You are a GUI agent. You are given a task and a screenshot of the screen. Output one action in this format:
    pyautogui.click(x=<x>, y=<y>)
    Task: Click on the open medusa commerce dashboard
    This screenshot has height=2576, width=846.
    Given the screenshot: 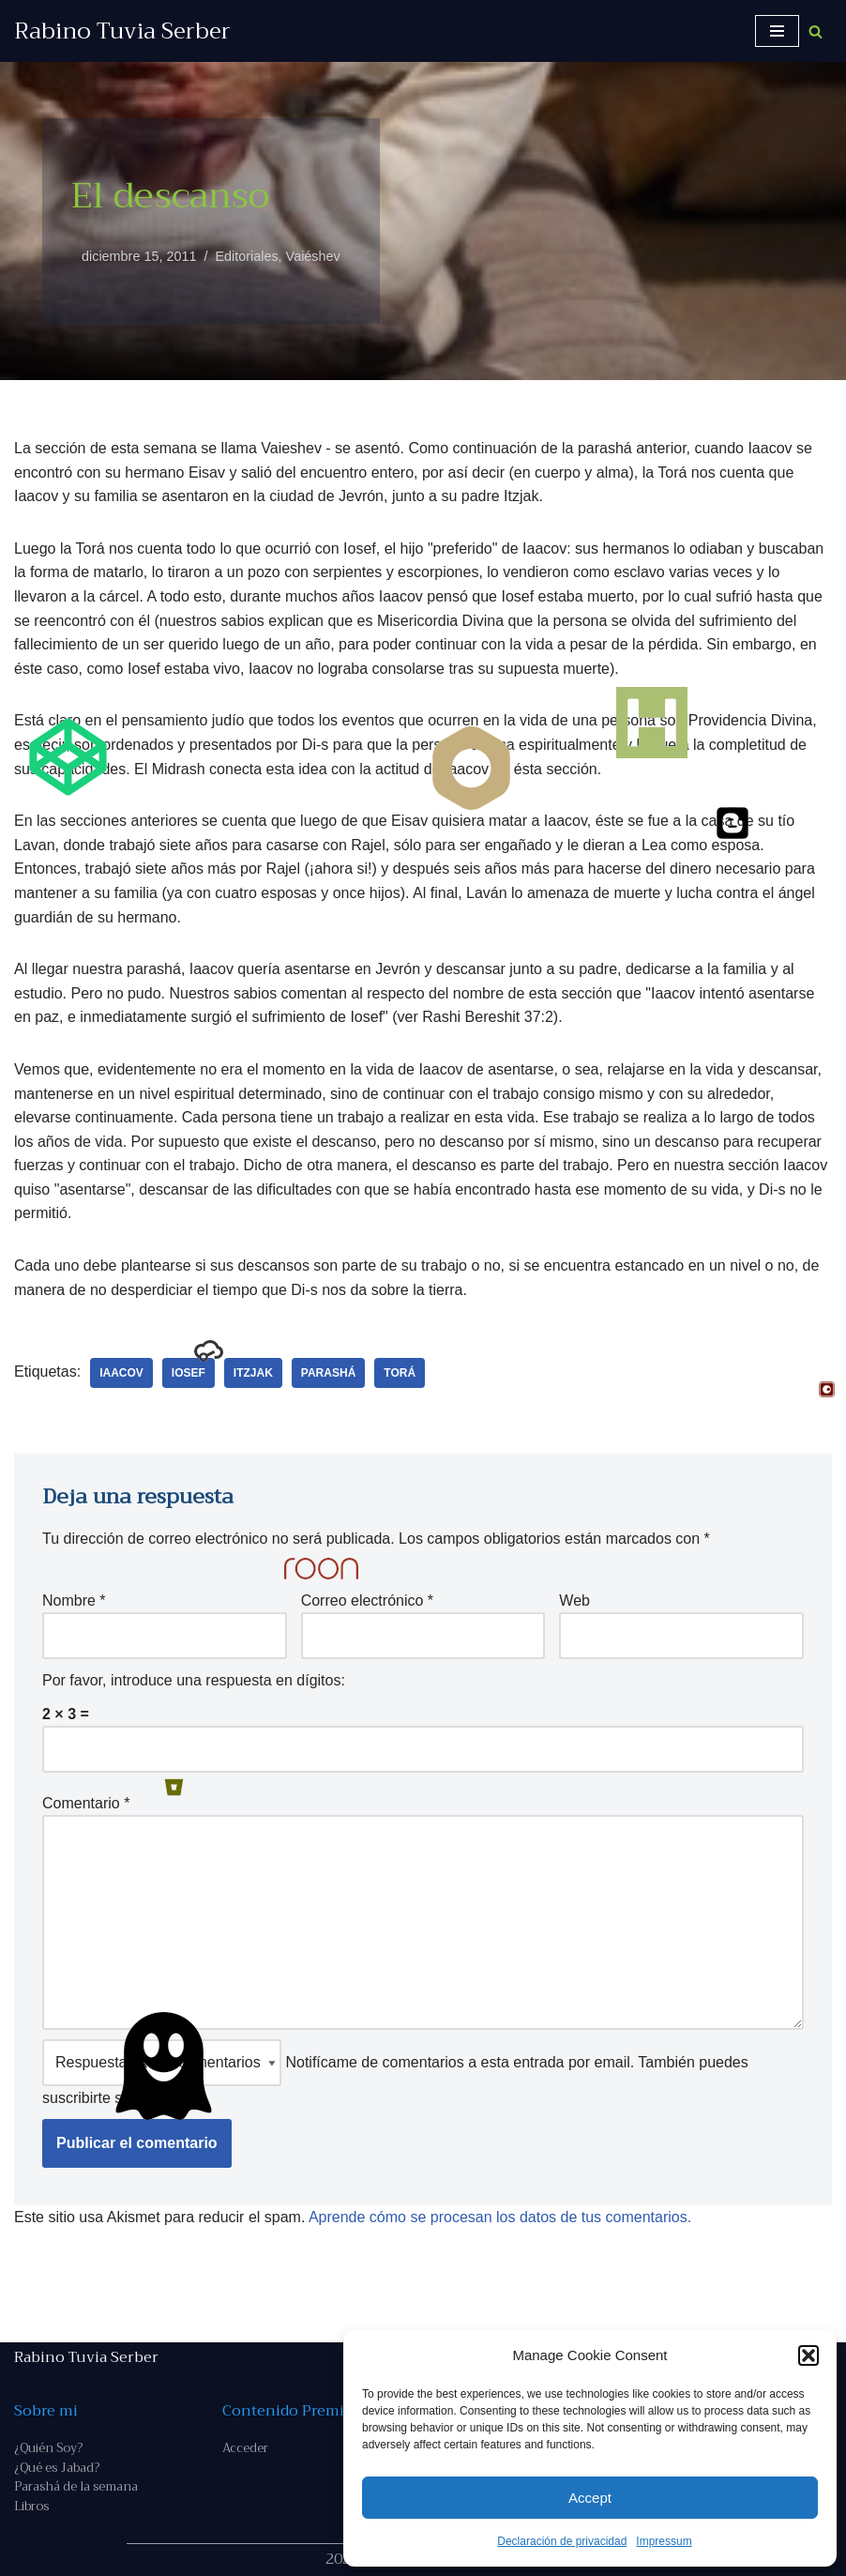 What is the action you would take?
    pyautogui.click(x=471, y=768)
    